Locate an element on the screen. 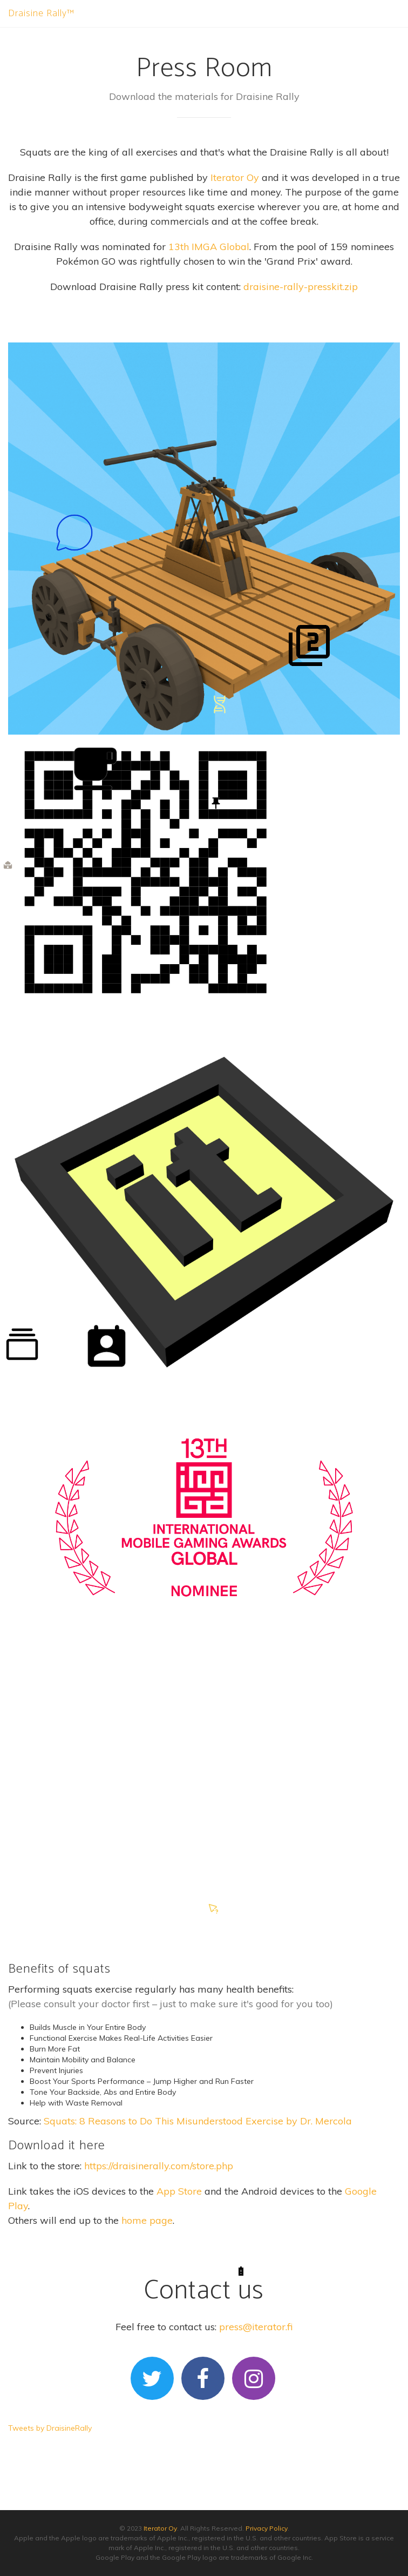  view stacked cards or layers is located at coordinates (22, 1346).